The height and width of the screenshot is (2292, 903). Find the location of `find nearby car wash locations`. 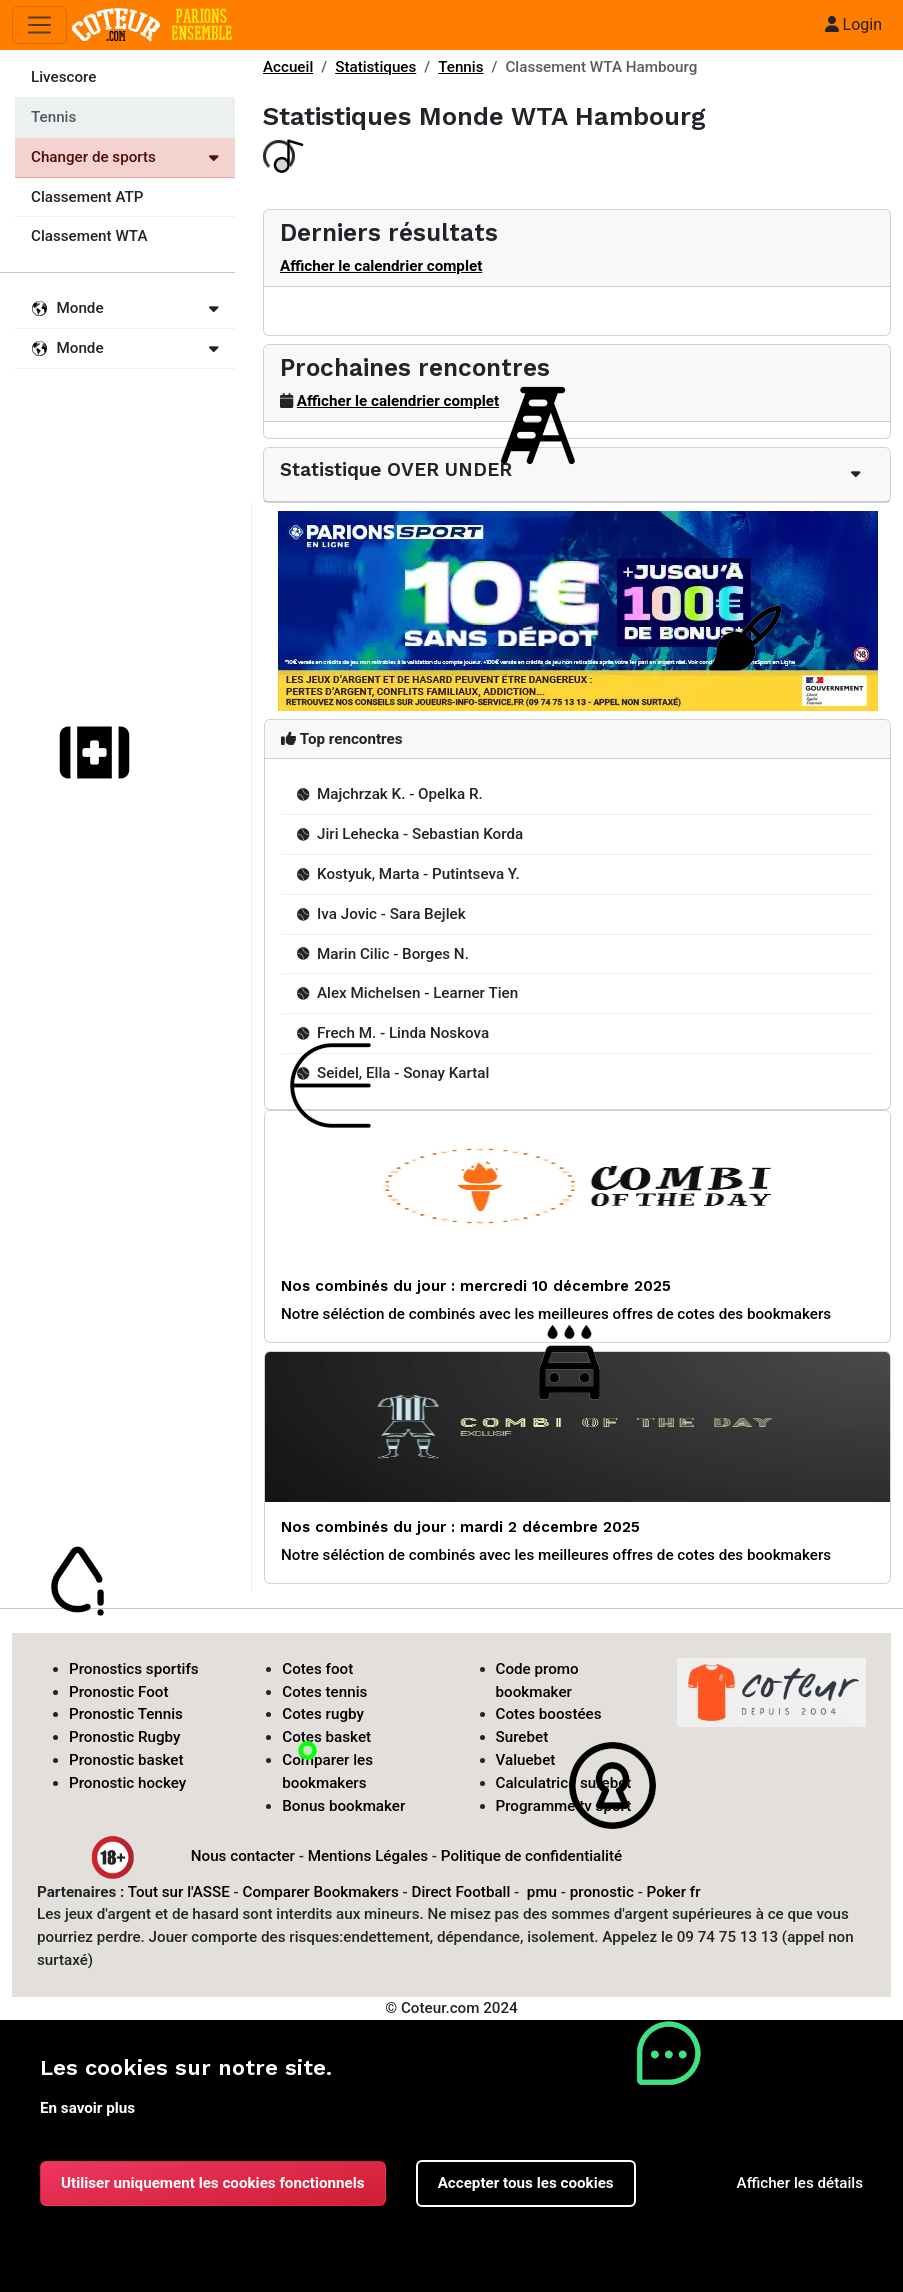

find nearby car wash locations is located at coordinates (569, 1362).